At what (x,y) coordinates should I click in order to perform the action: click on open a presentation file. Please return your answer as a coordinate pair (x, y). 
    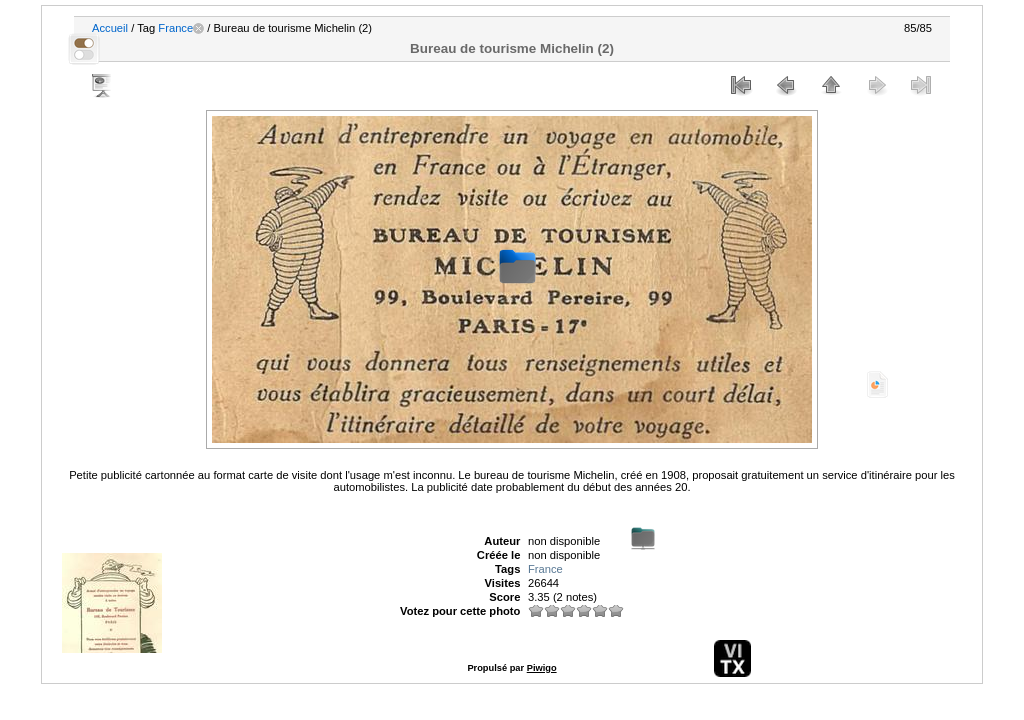
    Looking at the image, I should click on (877, 384).